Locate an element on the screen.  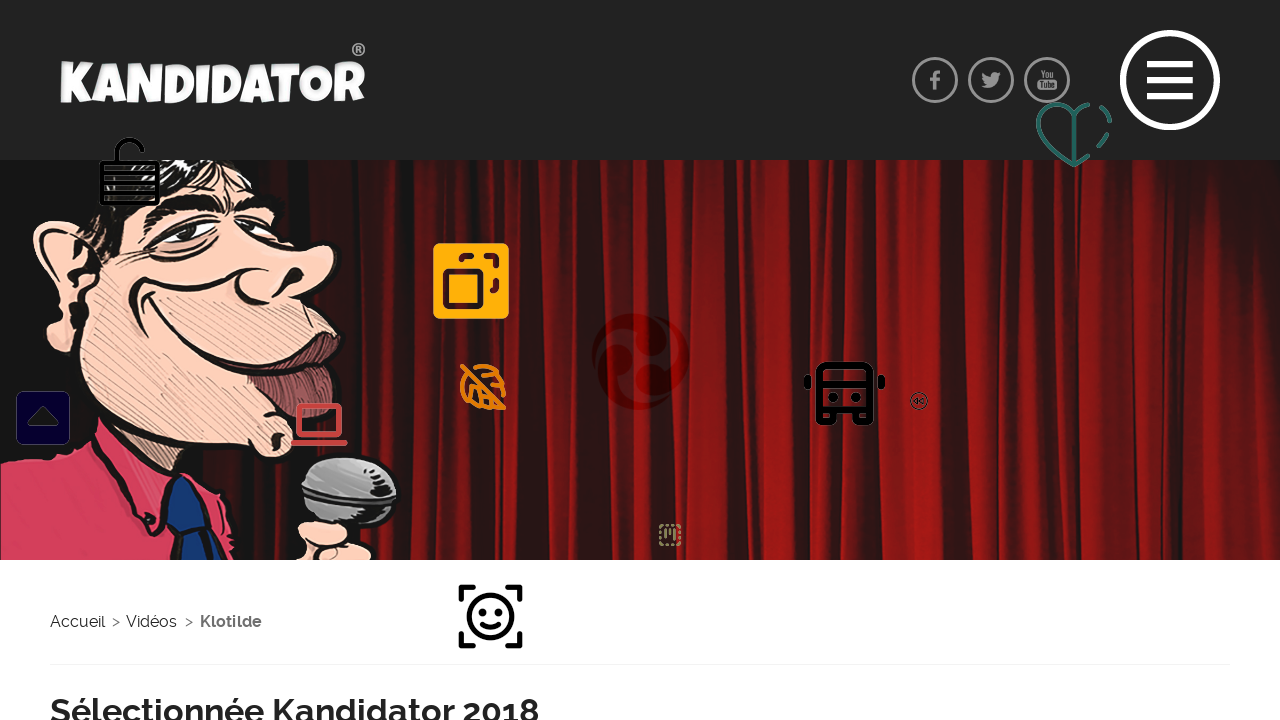
create a new kanban board is located at coordinates (670, 535).